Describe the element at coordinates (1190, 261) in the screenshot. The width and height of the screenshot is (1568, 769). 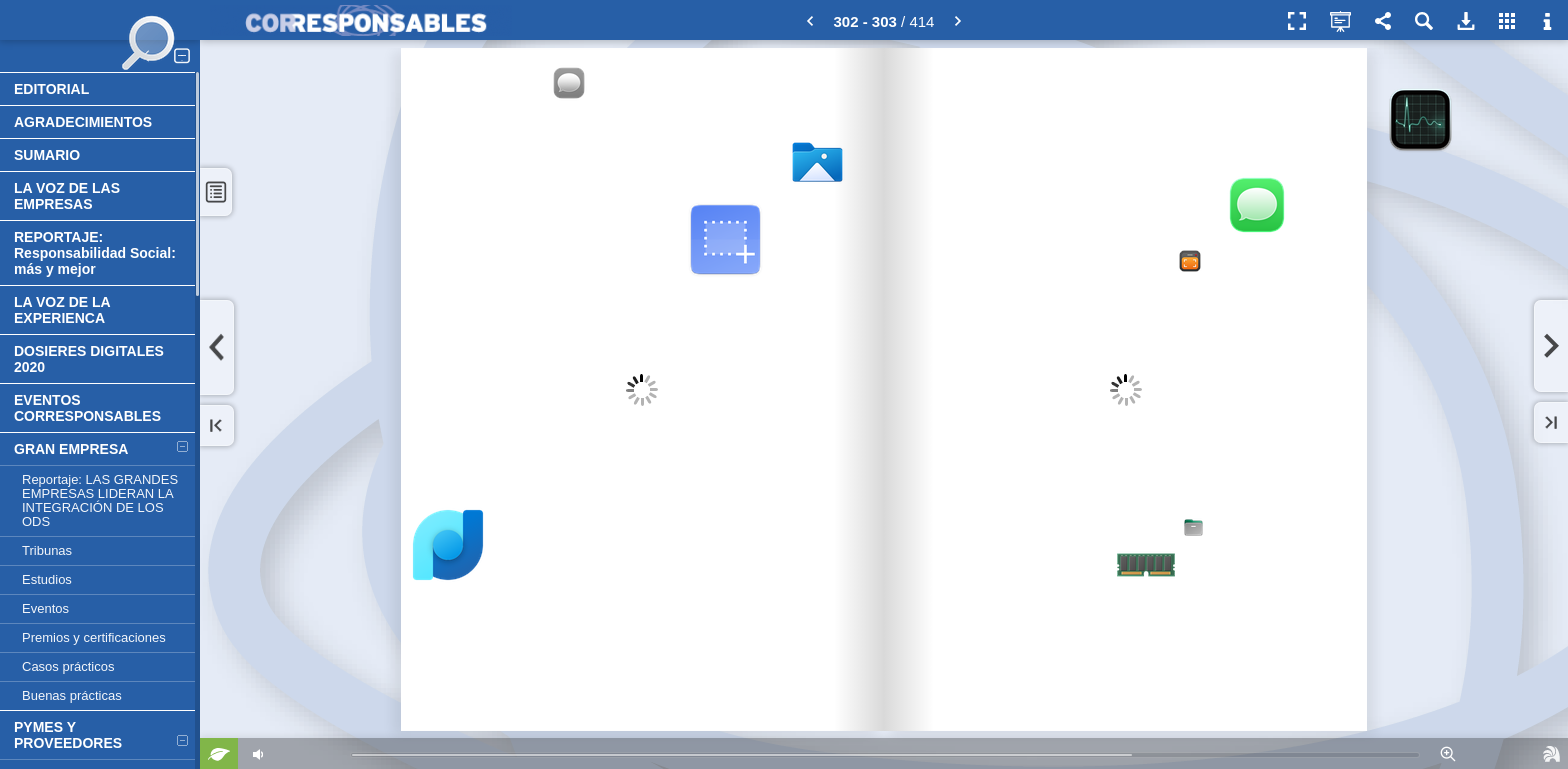
I see `open peek app for quick file previews` at that location.